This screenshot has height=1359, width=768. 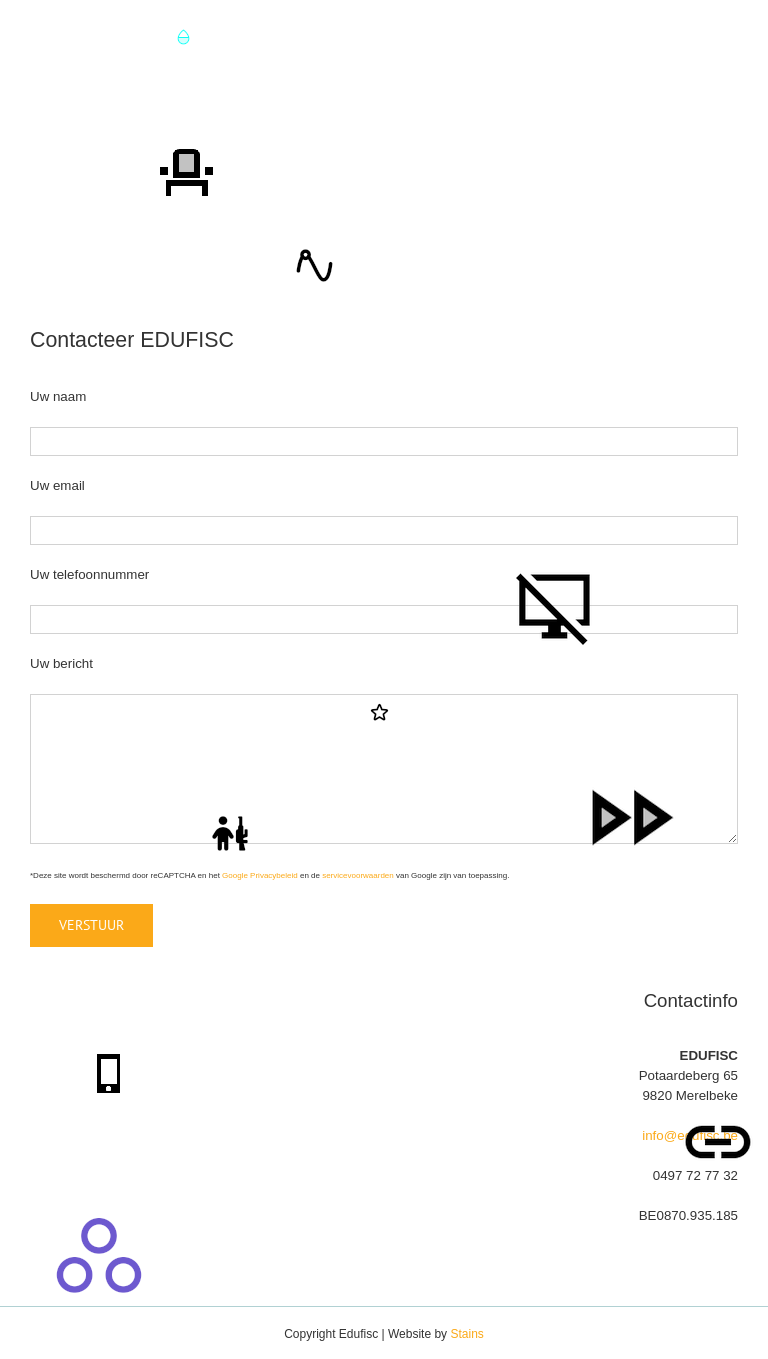 I want to click on adjust humidity or moisture level, so click(x=183, y=37).